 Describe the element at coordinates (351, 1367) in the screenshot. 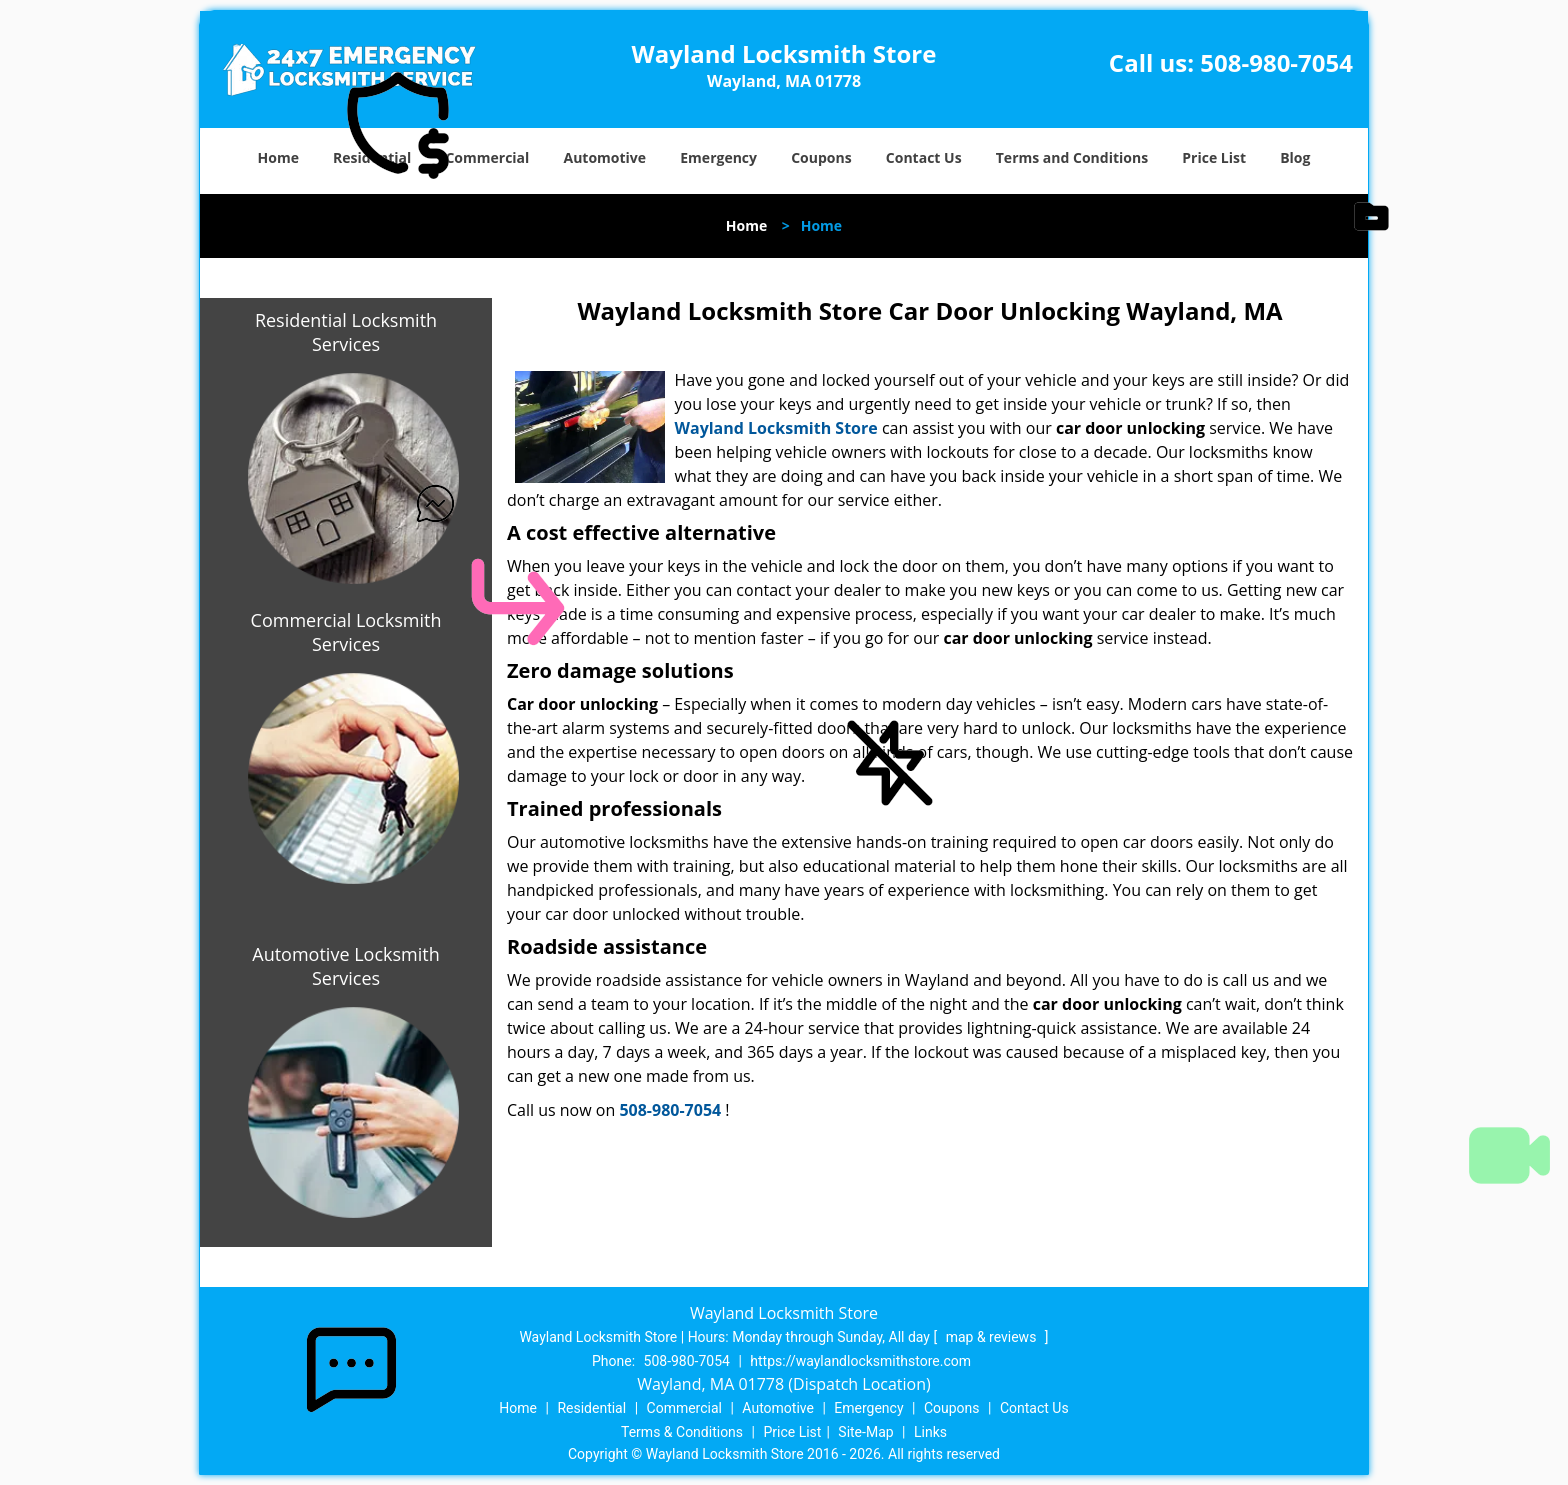

I see `open messaging or chat` at that location.